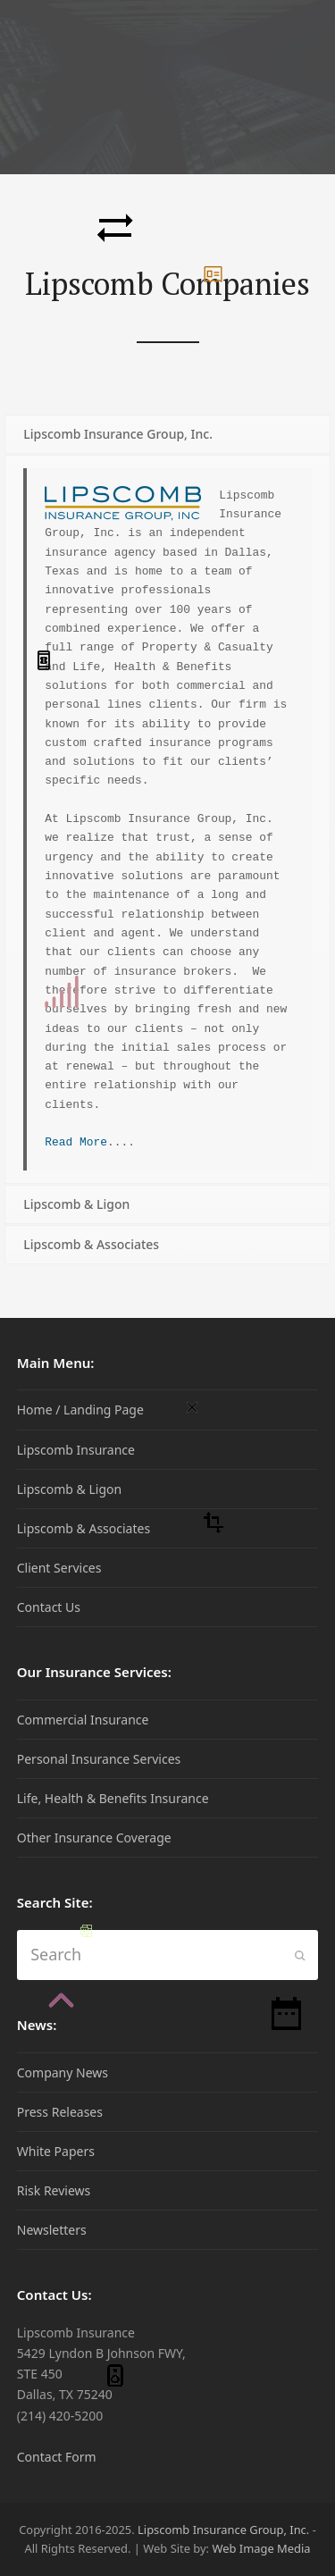 The width and height of the screenshot is (335, 2576). I want to click on open microsoft excel, so click(87, 1931).